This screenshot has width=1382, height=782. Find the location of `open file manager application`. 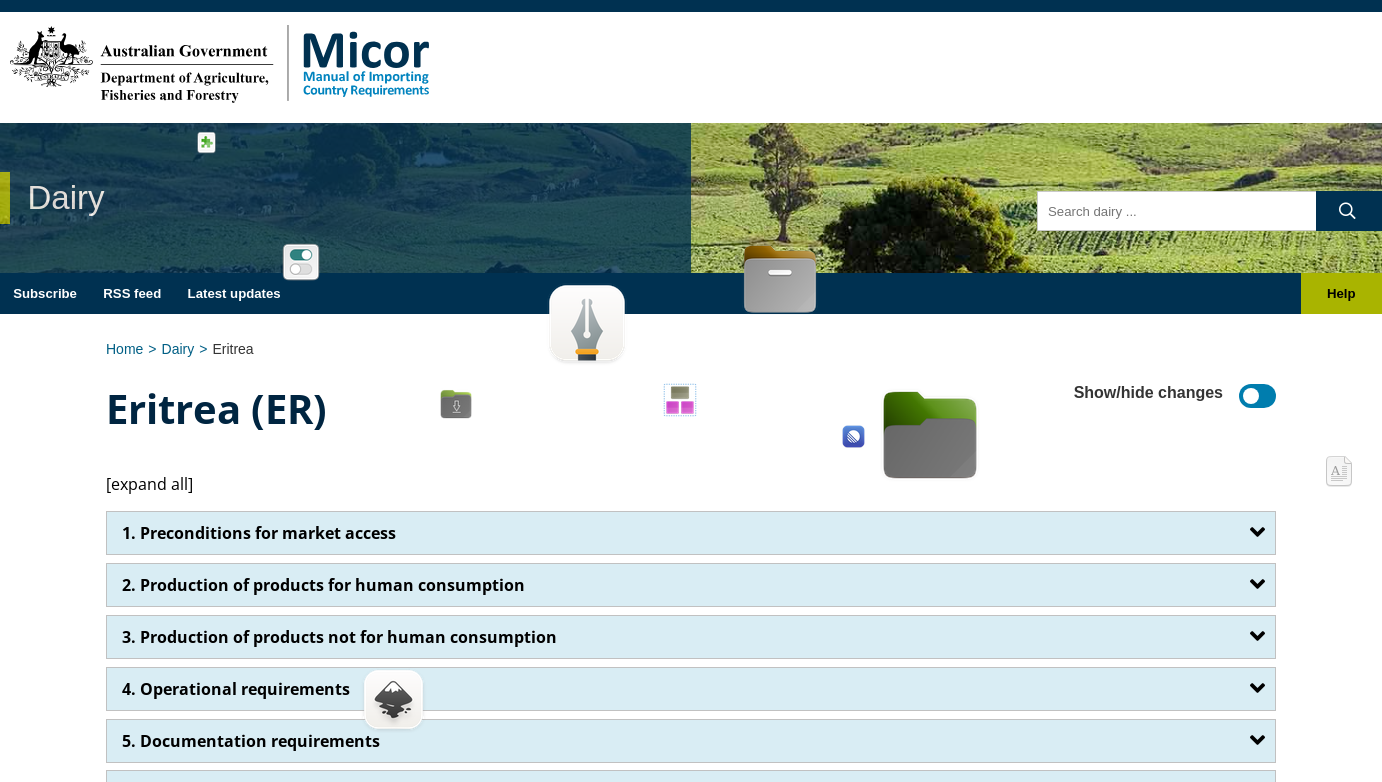

open file manager application is located at coordinates (780, 279).